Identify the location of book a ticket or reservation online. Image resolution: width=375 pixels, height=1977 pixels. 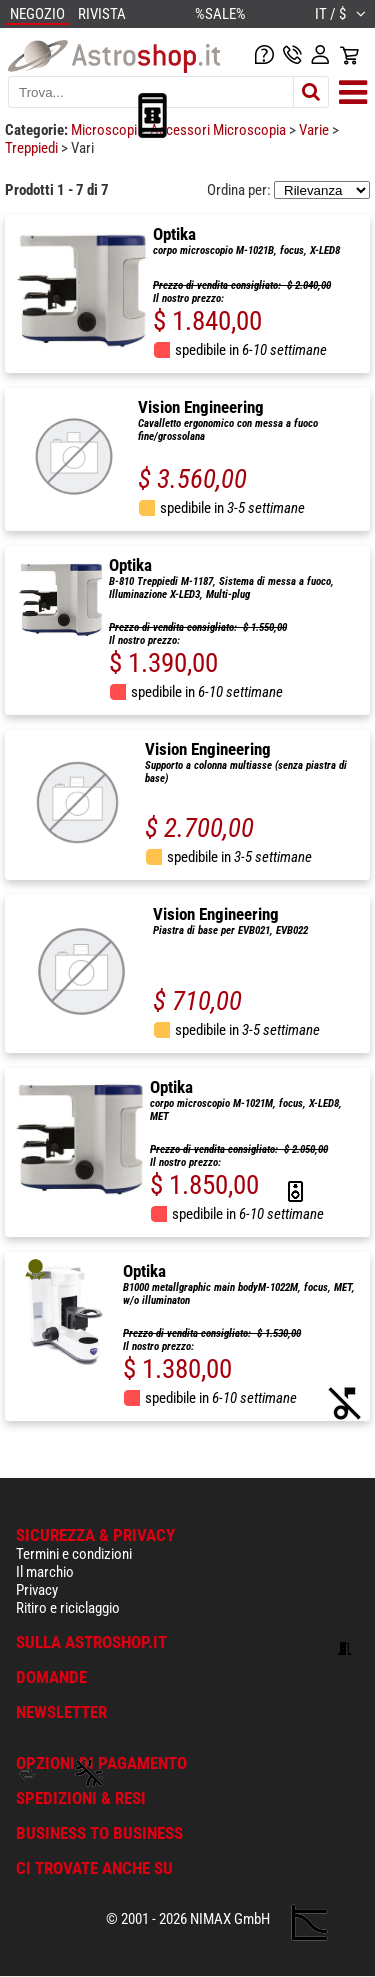
(152, 115).